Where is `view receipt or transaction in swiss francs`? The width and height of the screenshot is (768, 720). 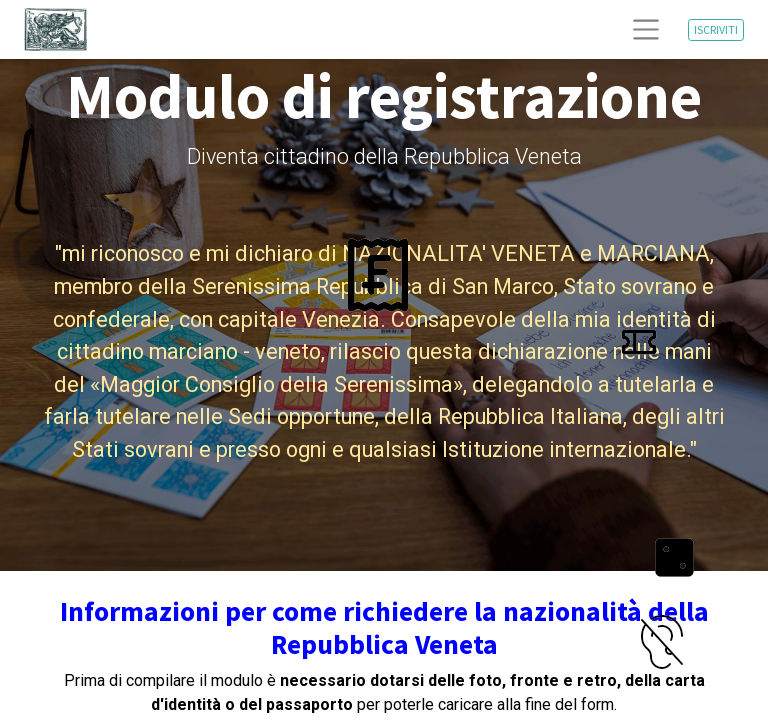 view receipt or transaction in swiss francs is located at coordinates (378, 275).